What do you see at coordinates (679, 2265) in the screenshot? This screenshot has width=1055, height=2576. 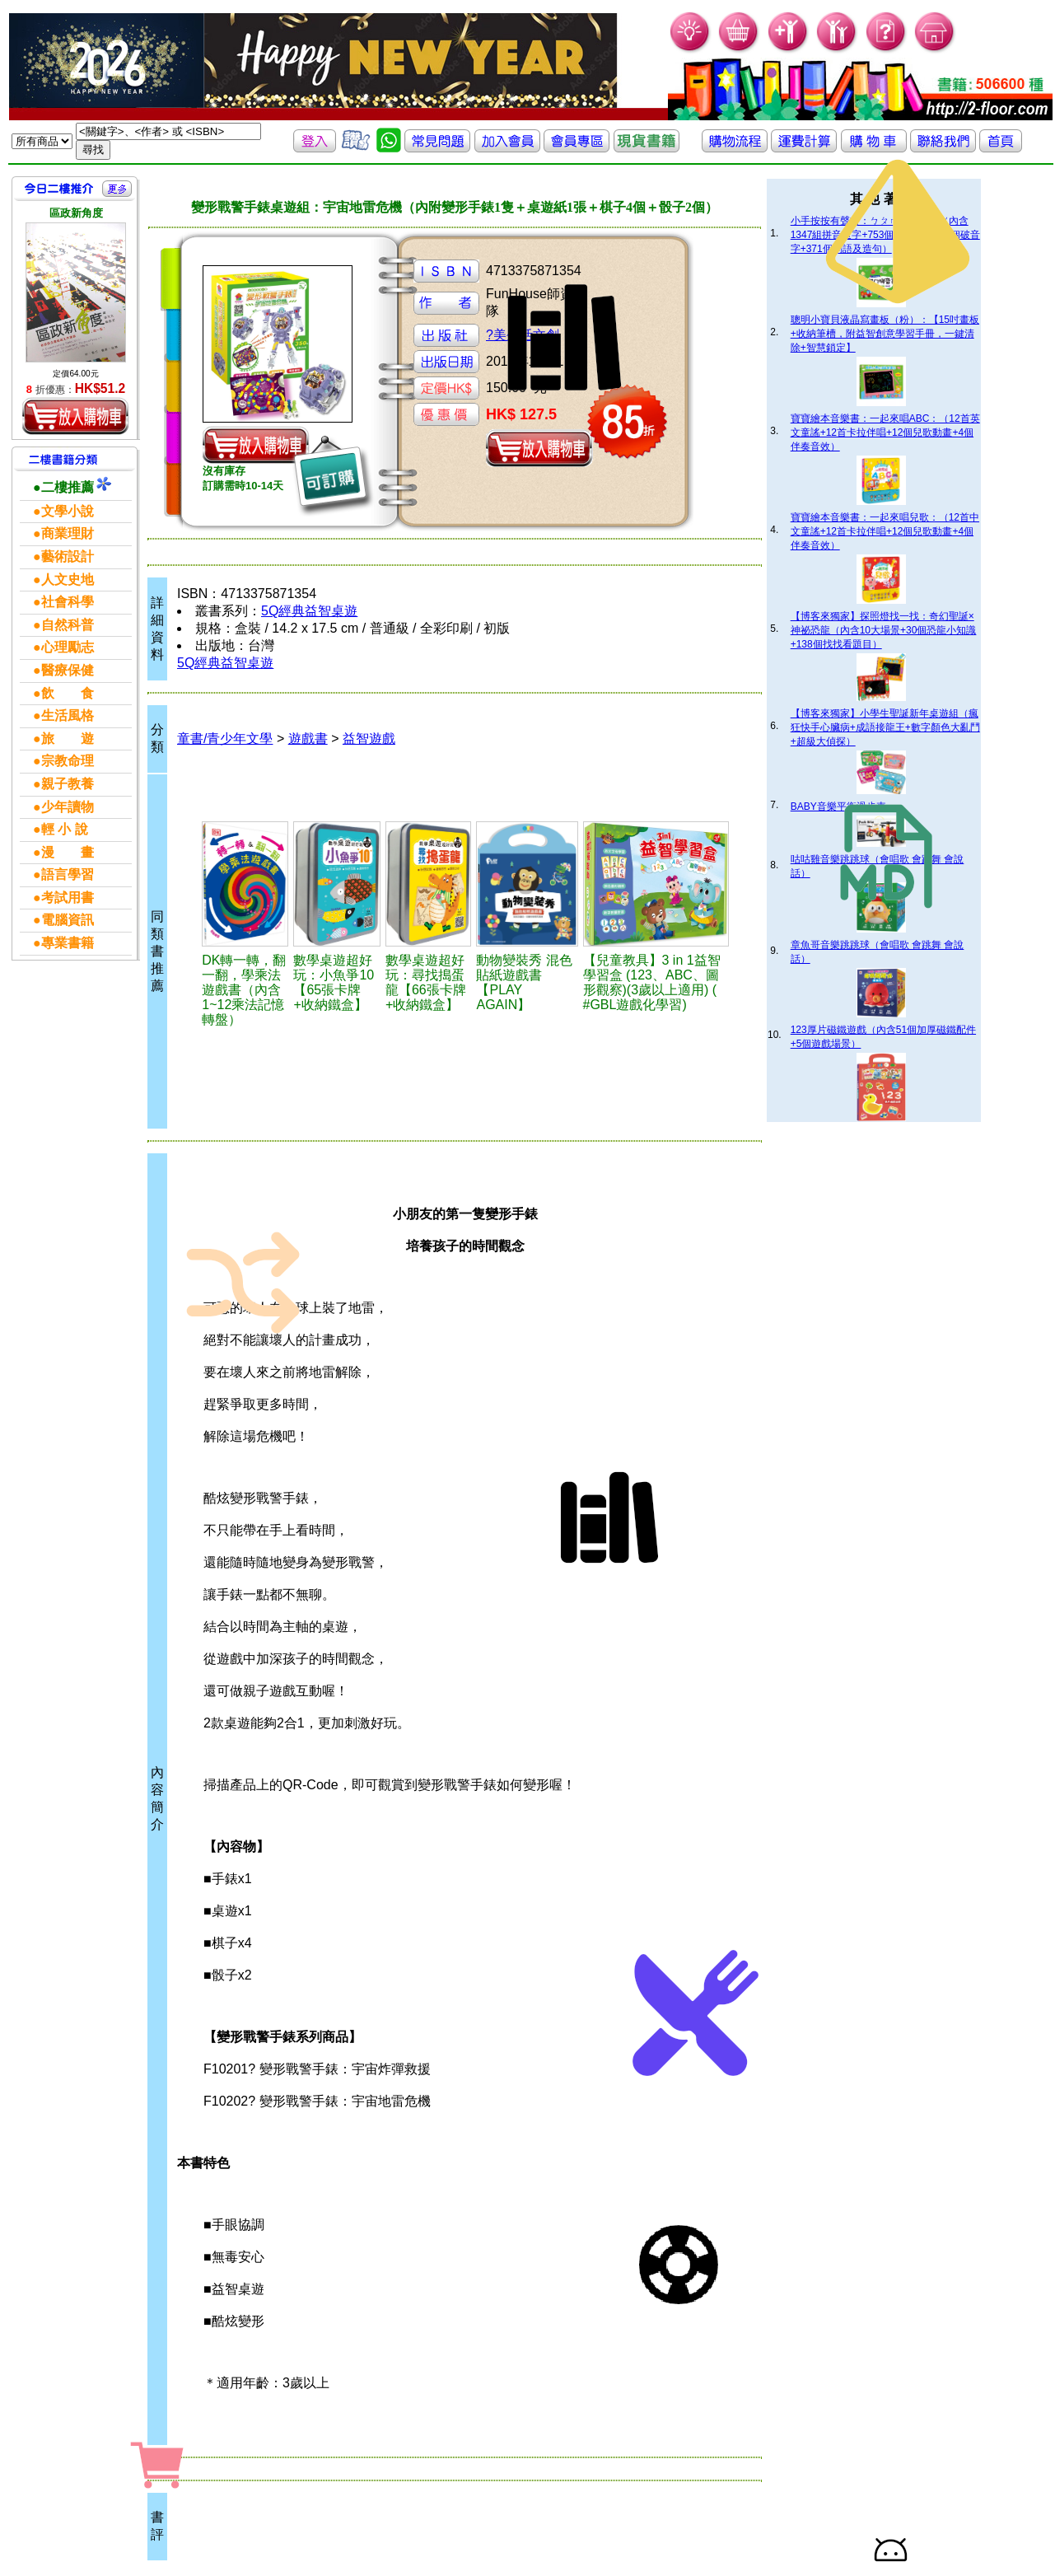 I see `access help and support options` at bounding box center [679, 2265].